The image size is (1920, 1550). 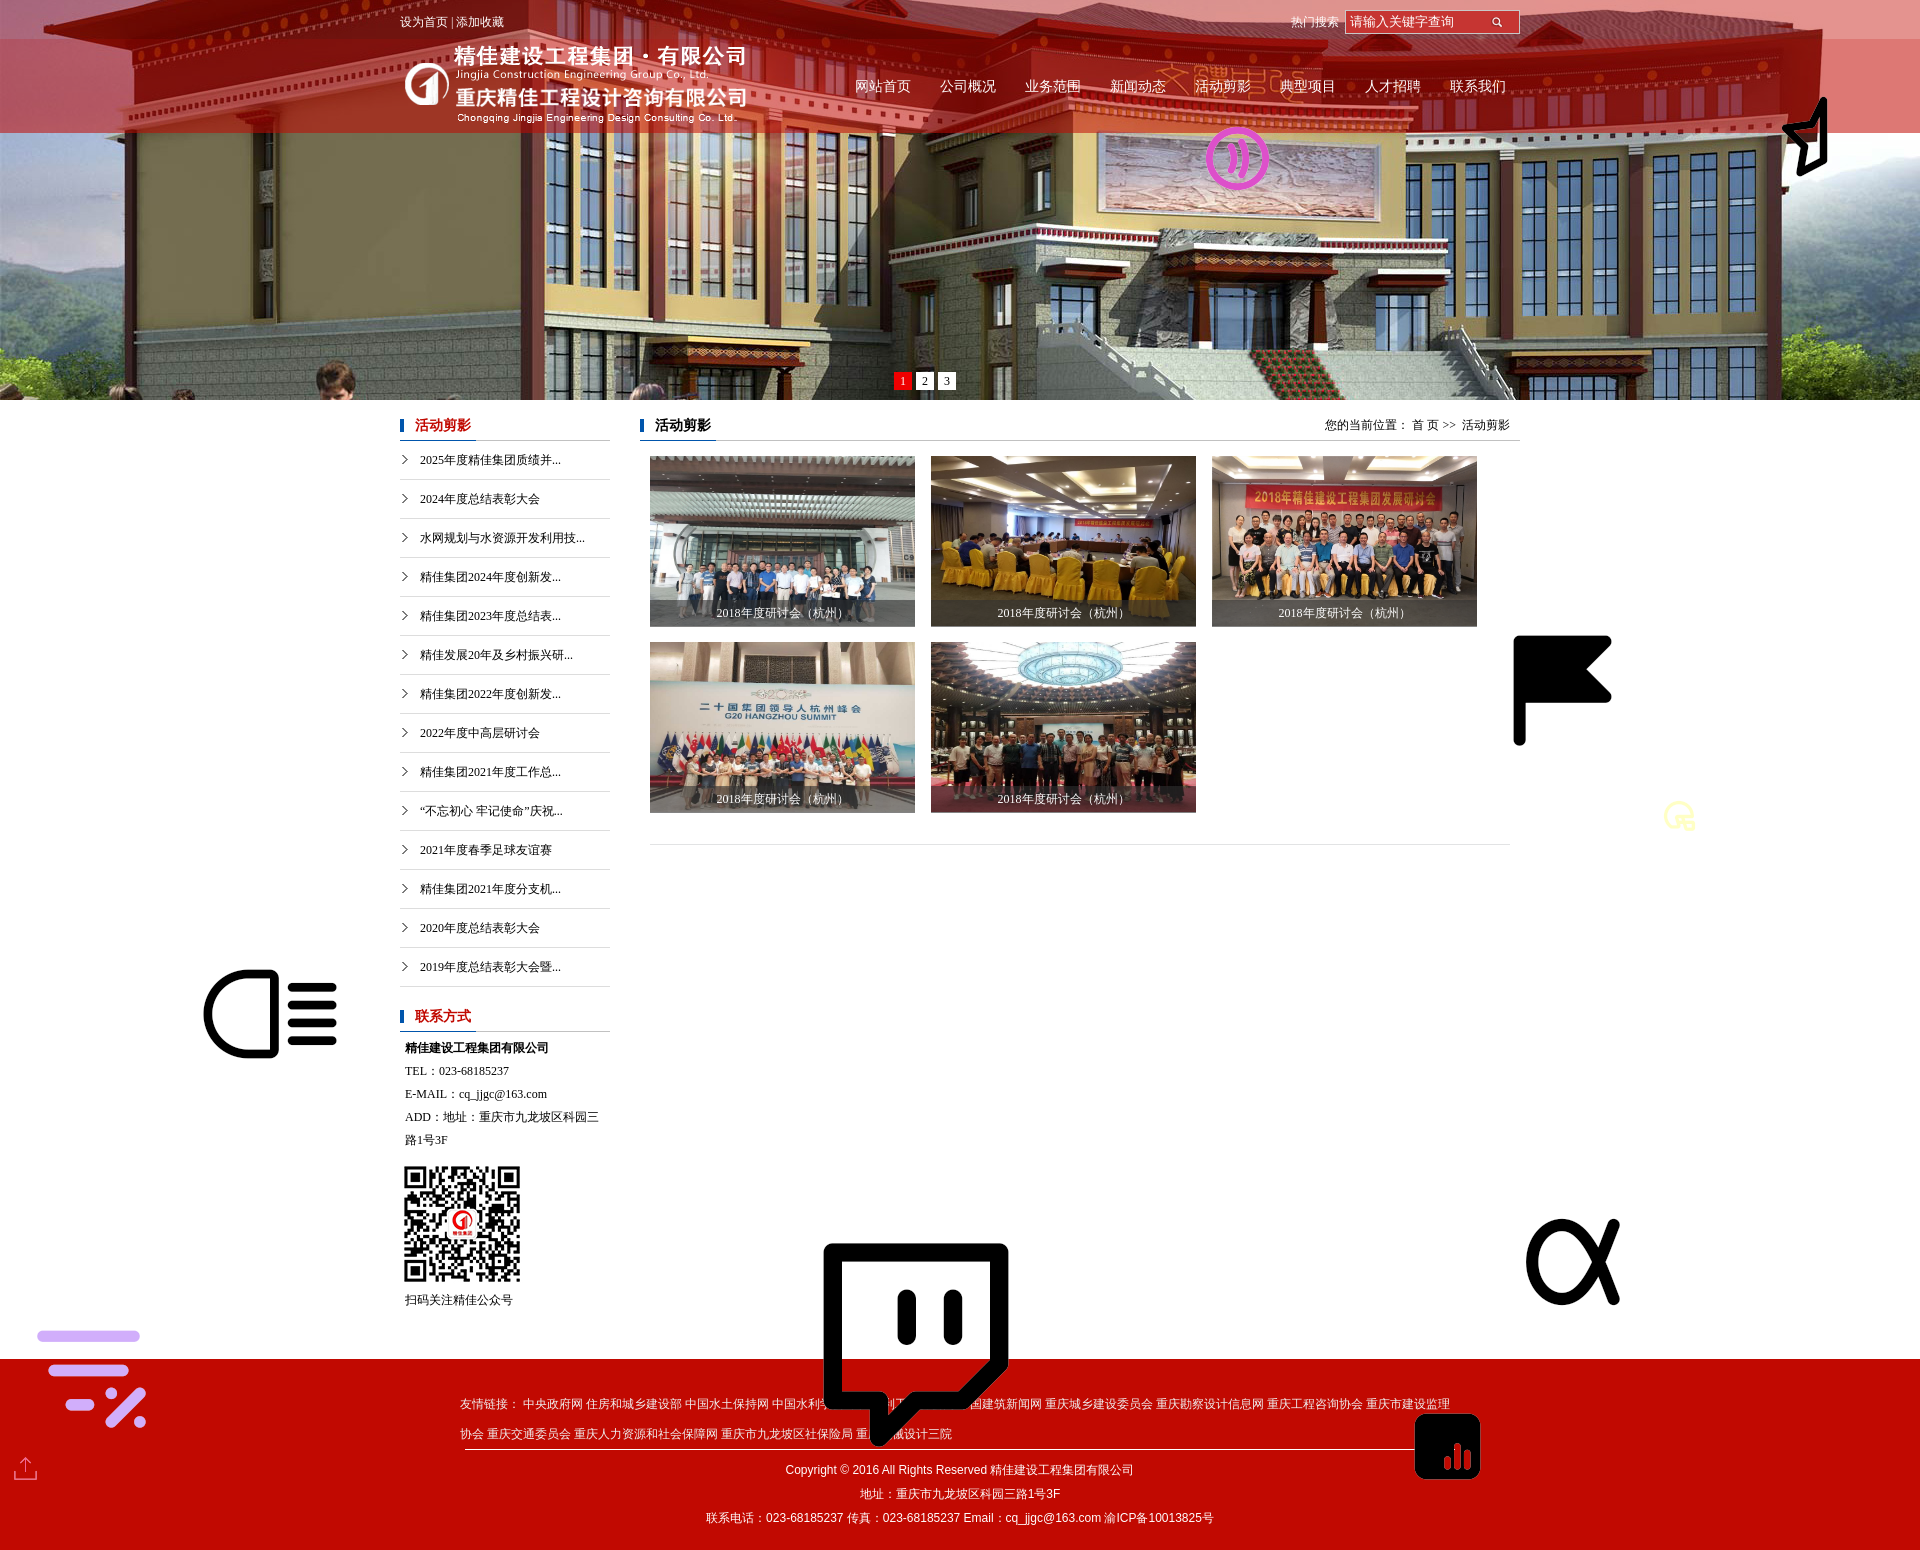 What do you see at coordinates (270, 1014) in the screenshot?
I see `toggle vehicle headlights on/off` at bounding box center [270, 1014].